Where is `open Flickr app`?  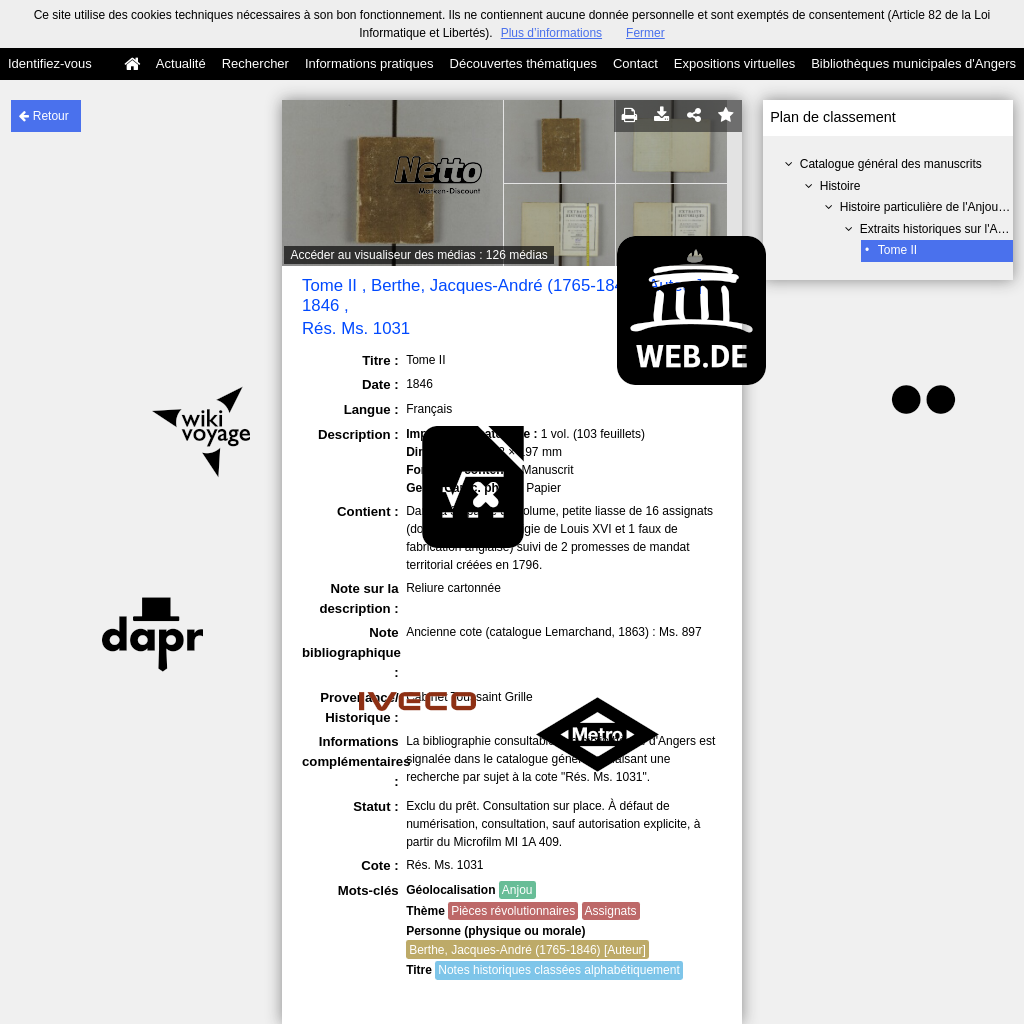
open Flickr app is located at coordinates (923, 399).